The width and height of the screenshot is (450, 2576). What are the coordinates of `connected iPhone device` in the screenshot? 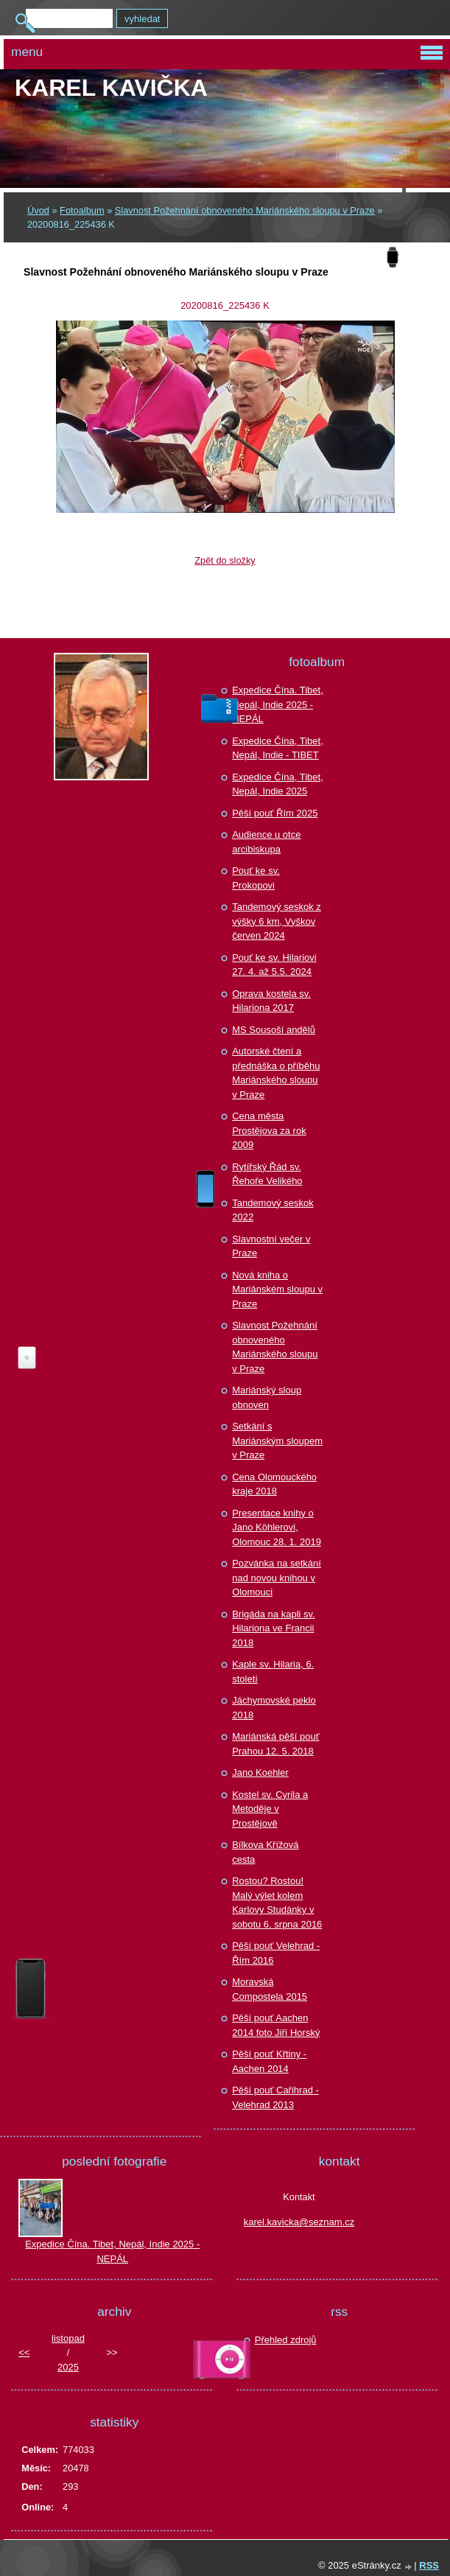 It's located at (30, 1989).